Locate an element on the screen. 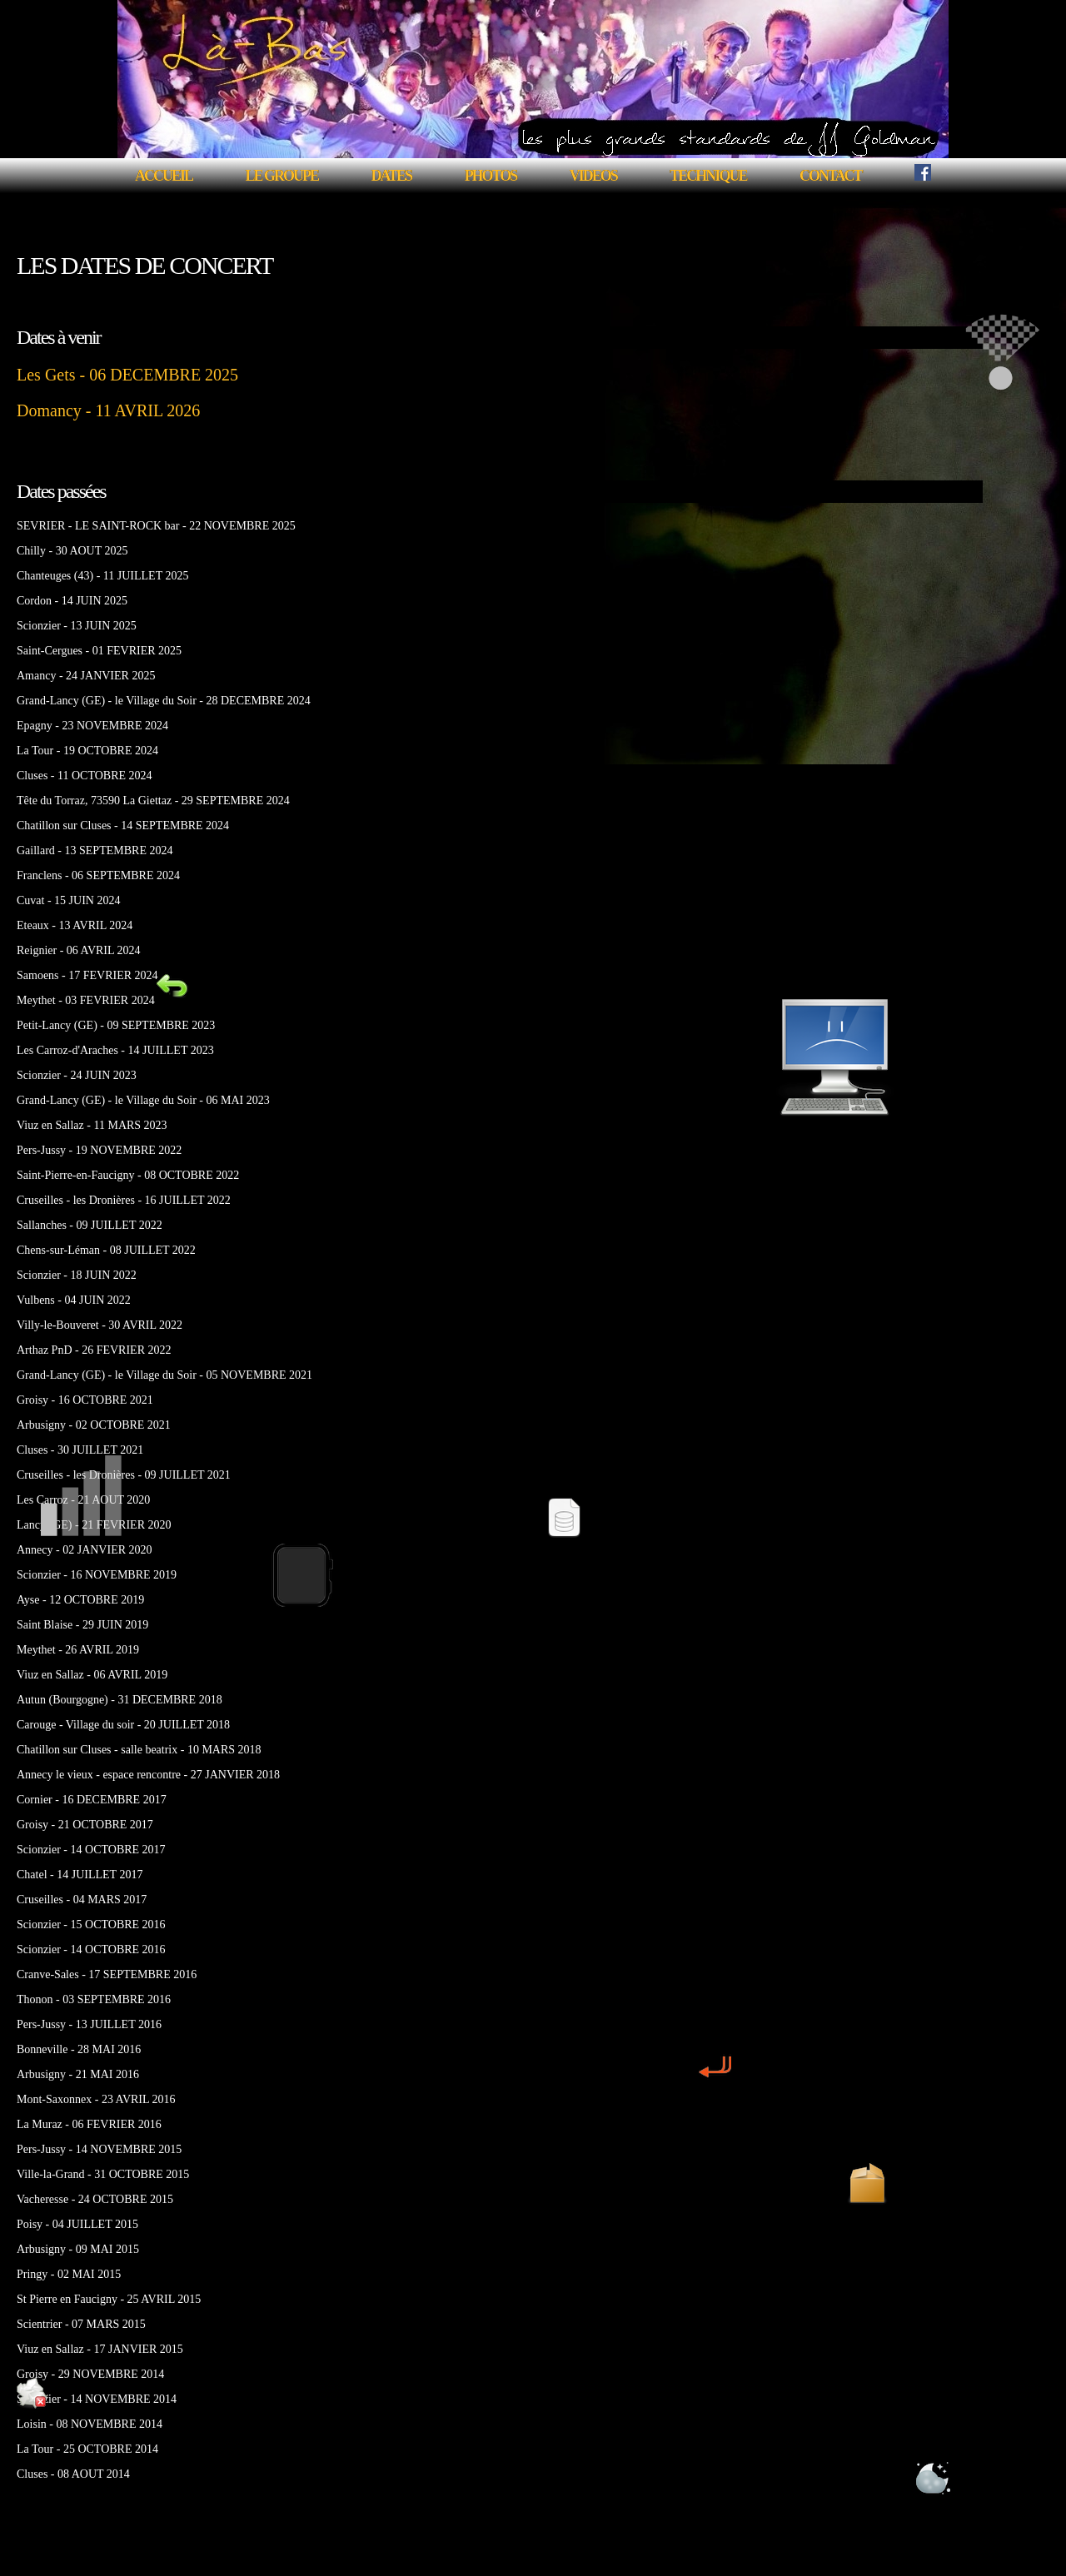 The image size is (1066, 2576). indicates active wireless network connection is located at coordinates (1000, 349).